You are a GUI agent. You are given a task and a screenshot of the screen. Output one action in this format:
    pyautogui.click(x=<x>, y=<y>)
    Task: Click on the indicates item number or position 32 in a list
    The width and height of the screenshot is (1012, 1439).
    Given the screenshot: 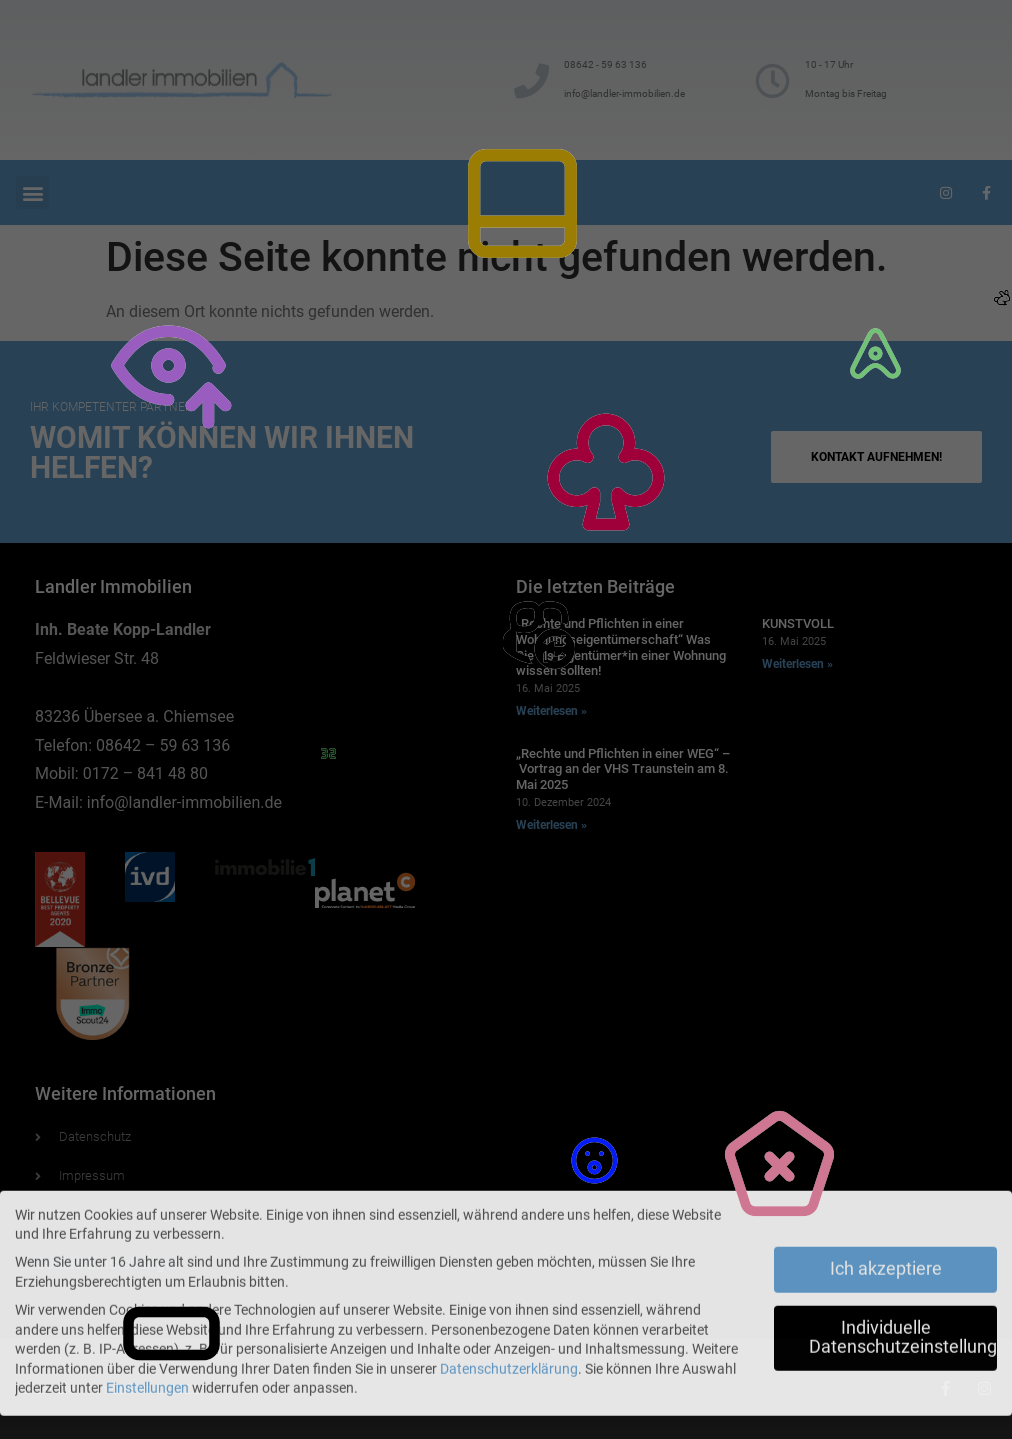 What is the action you would take?
    pyautogui.click(x=328, y=753)
    